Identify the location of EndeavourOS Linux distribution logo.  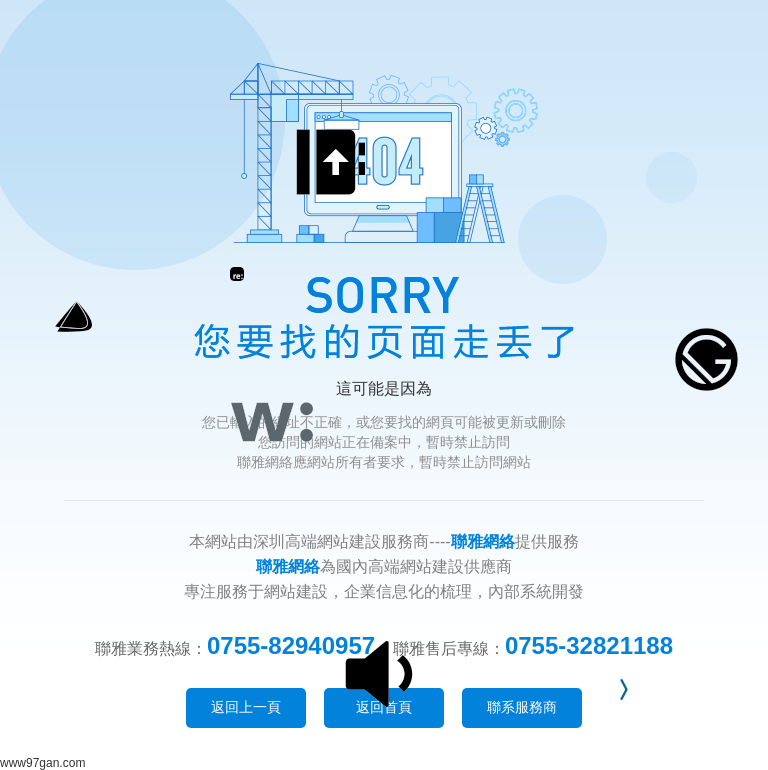
(73, 316).